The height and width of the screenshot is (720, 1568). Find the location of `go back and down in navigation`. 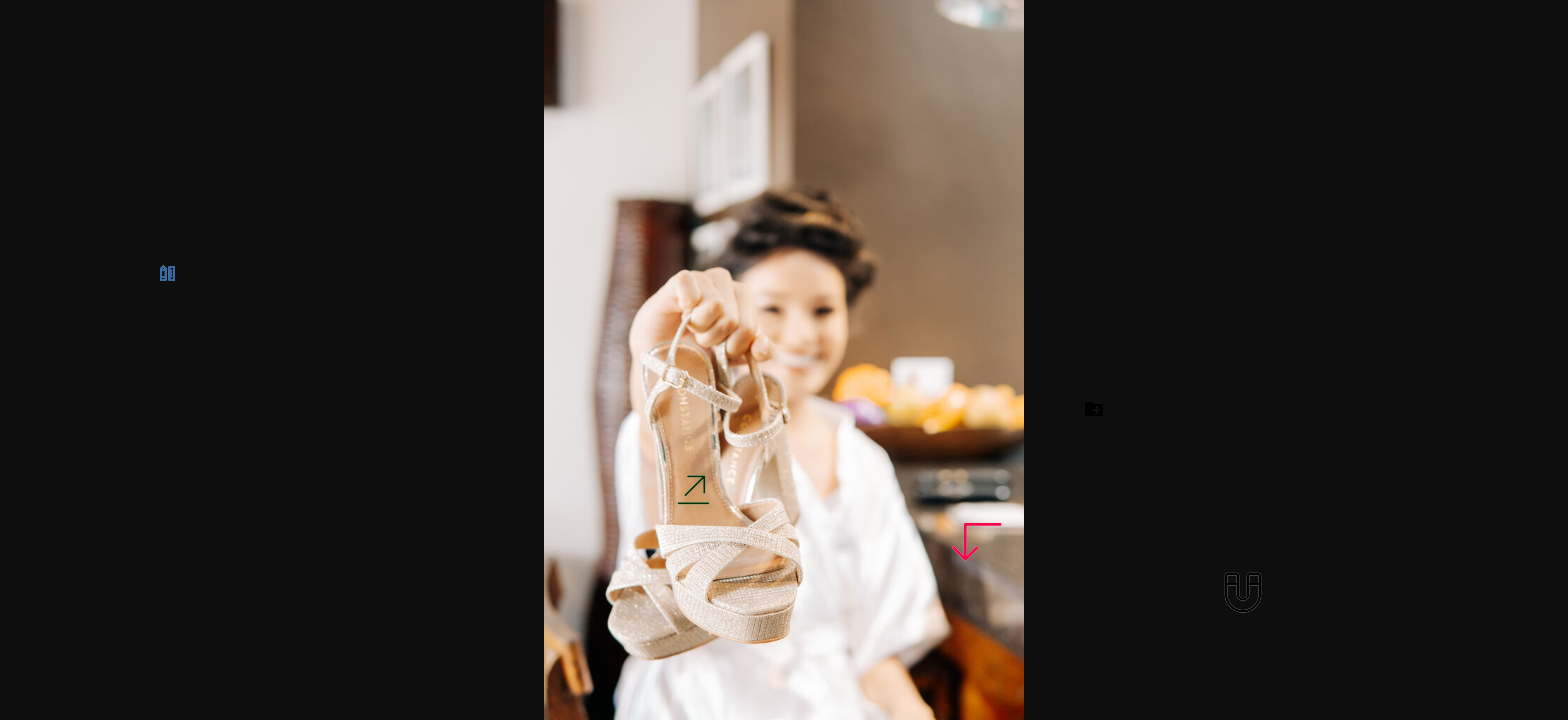

go back and down in navigation is located at coordinates (975, 538).